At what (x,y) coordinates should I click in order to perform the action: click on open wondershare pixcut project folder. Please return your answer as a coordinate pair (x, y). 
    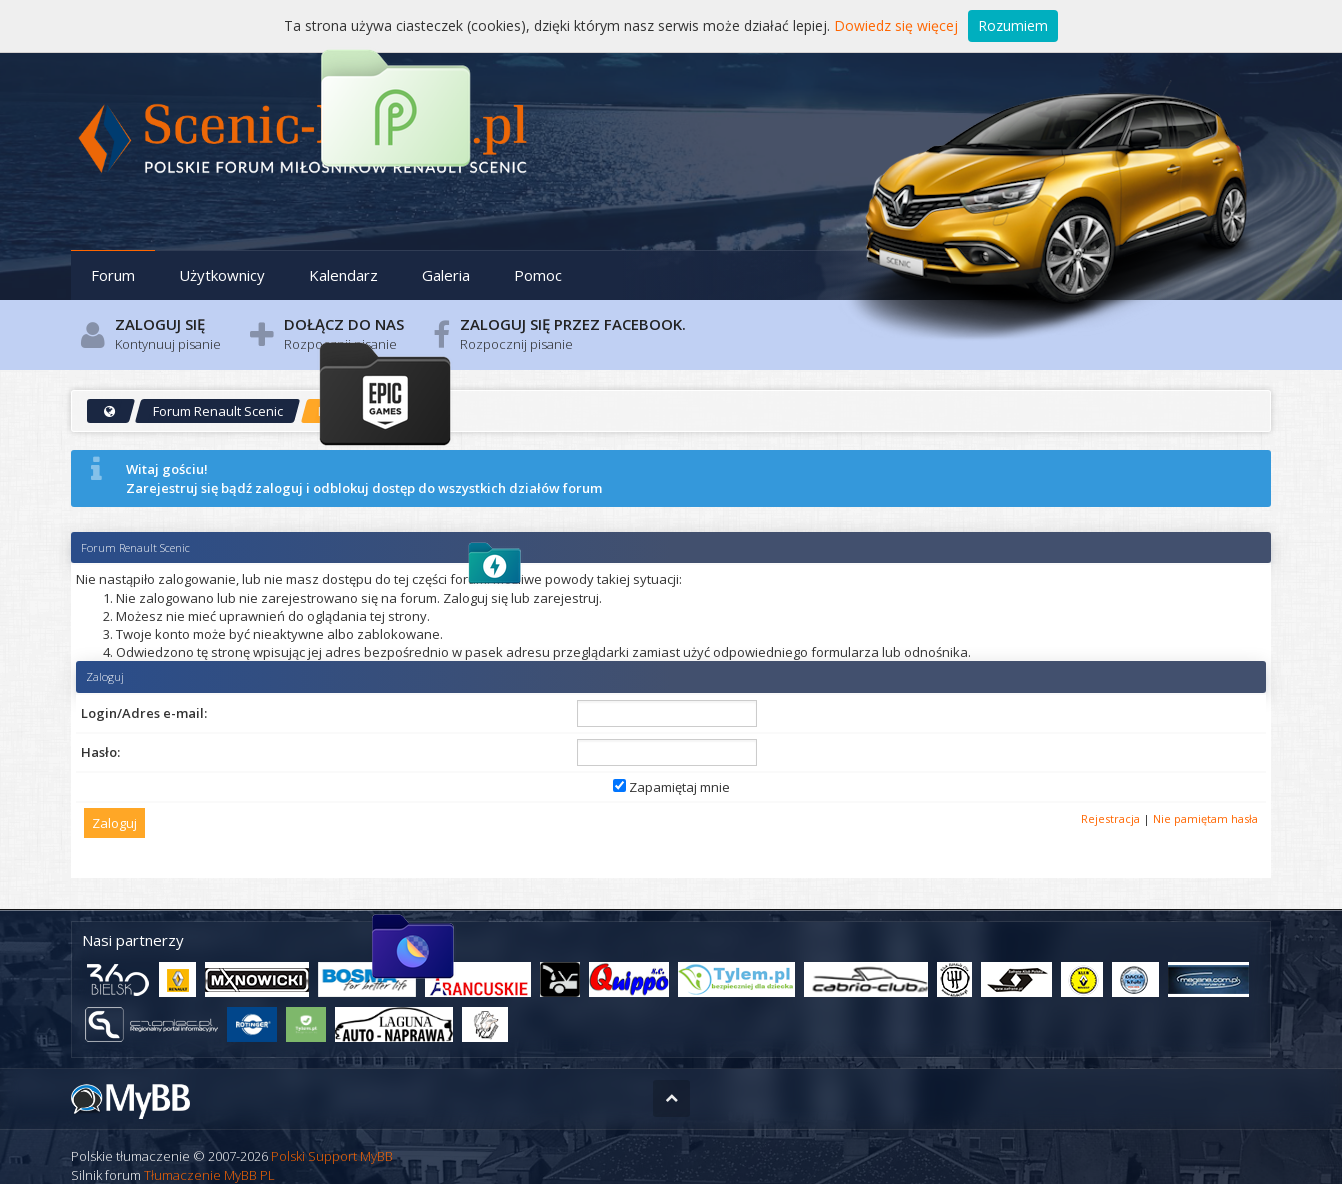
    Looking at the image, I should click on (412, 948).